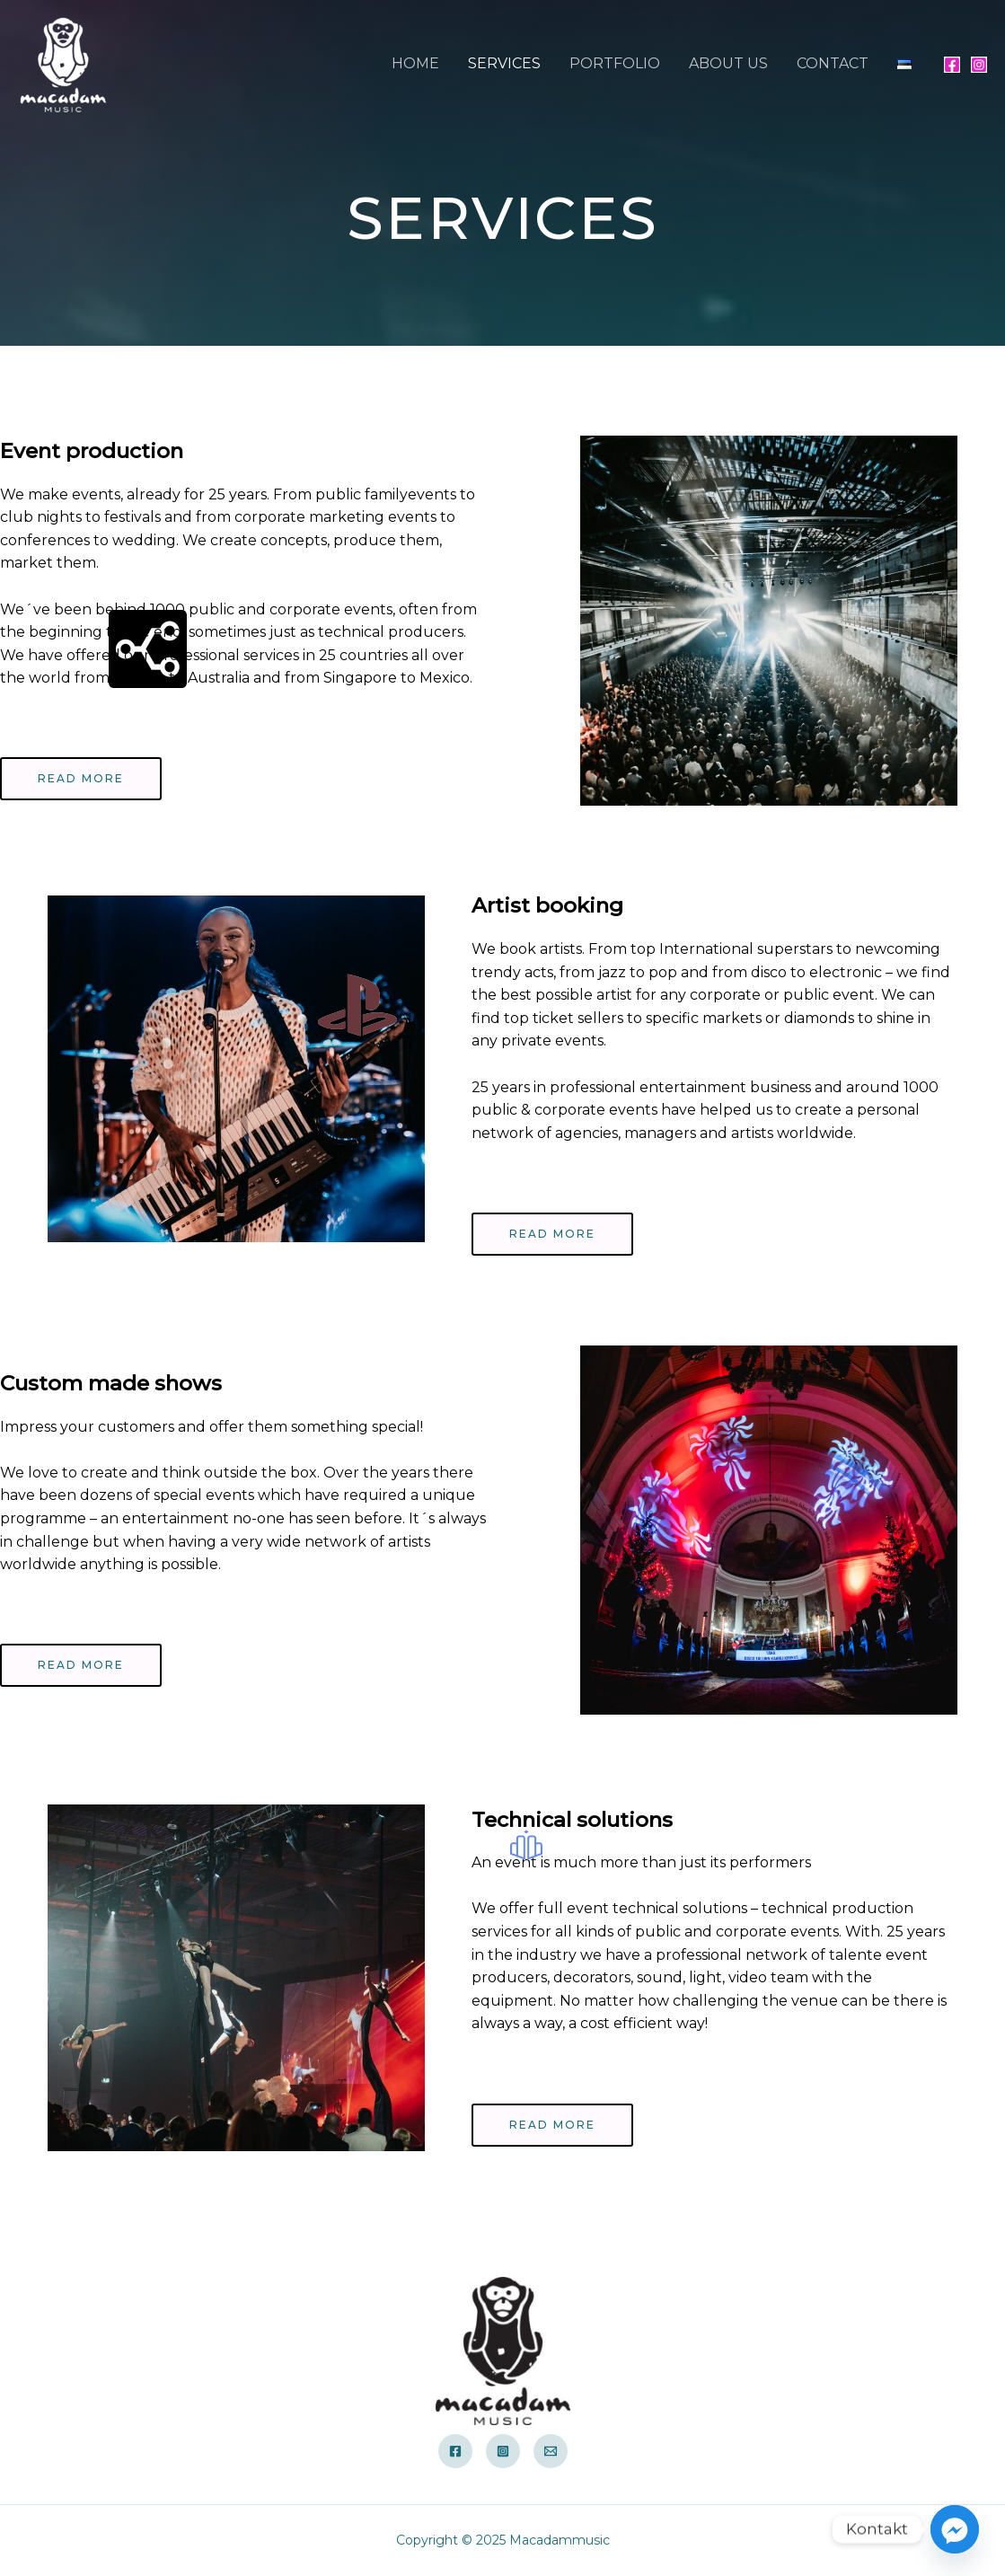 The image size is (1005, 2576). What do you see at coordinates (357, 1005) in the screenshot?
I see `playstation brand logo` at bounding box center [357, 1005].